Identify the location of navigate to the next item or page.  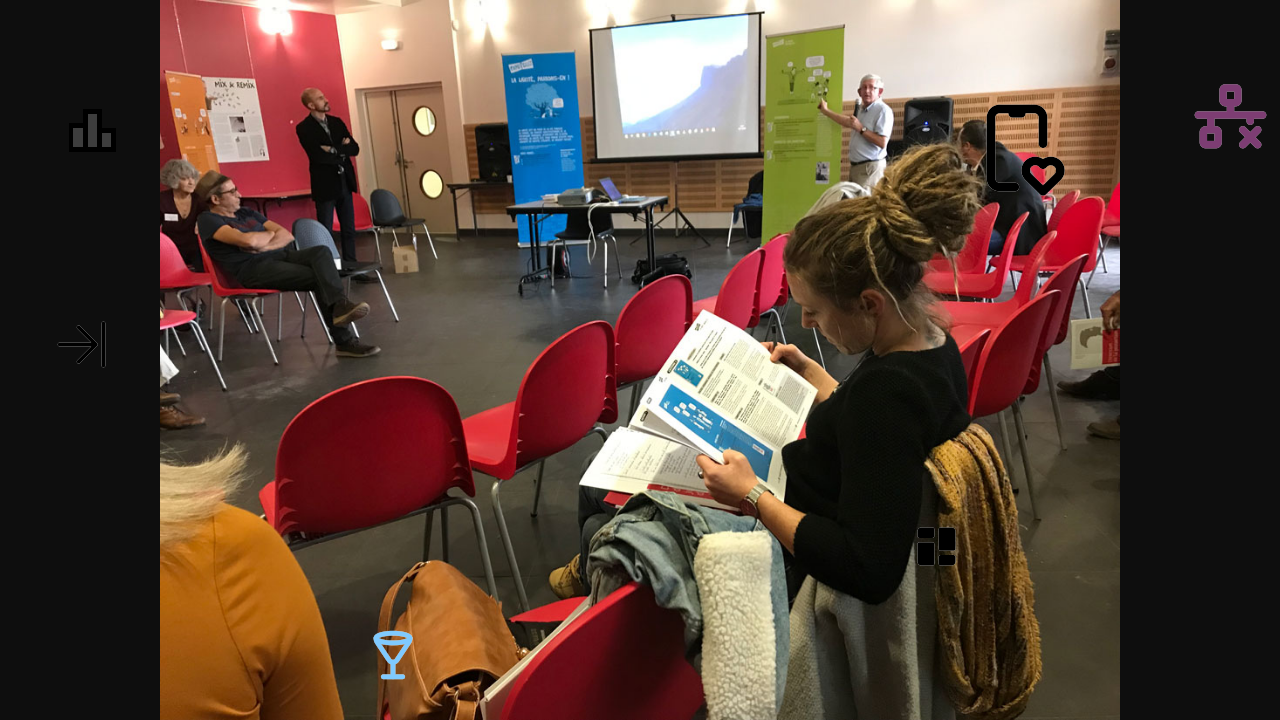
(82, 344).